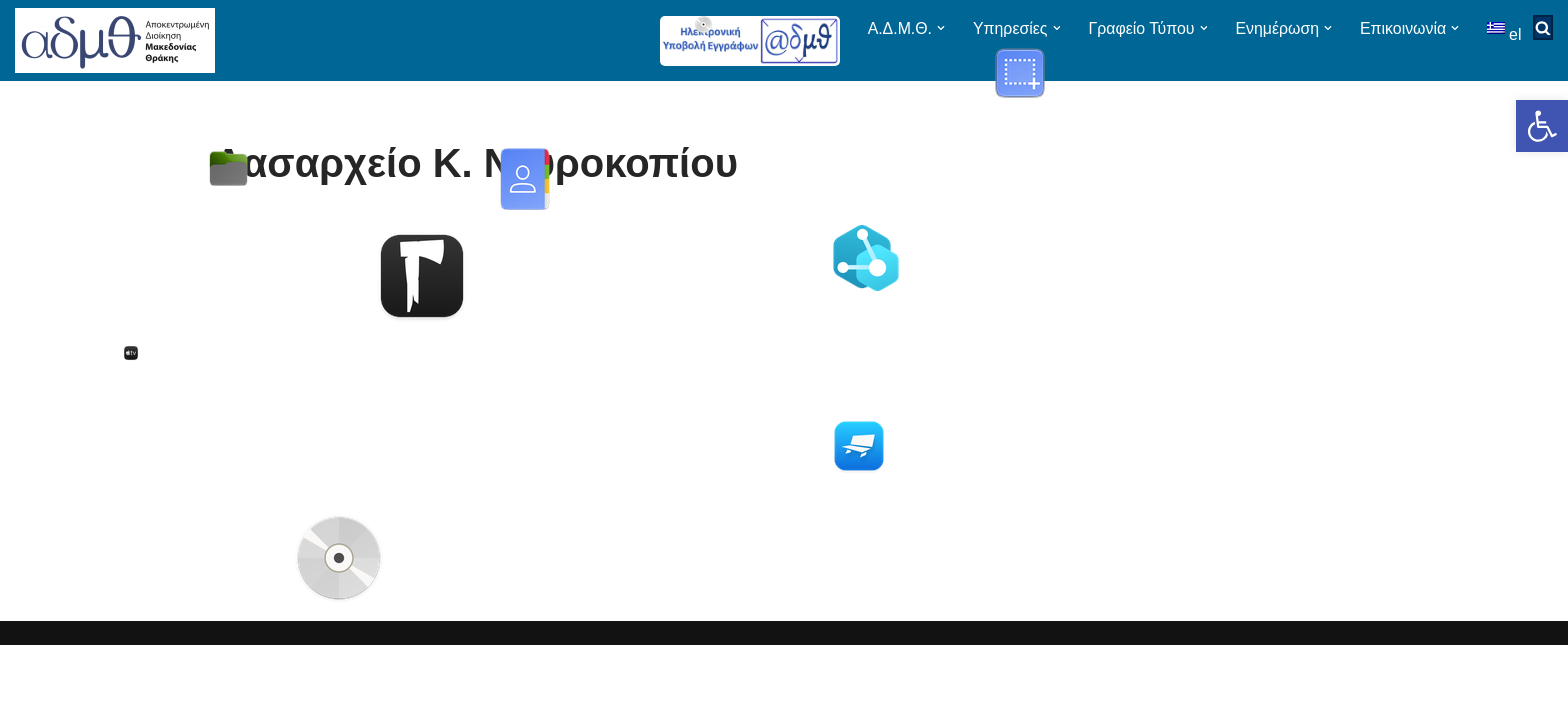 The height and width of the screenshot is (720, 1568). What do you see at coordinates (866, 258) in the screenshot?
I see `open the twins app for managing paired or linked items` at bounding box center [866, 258].